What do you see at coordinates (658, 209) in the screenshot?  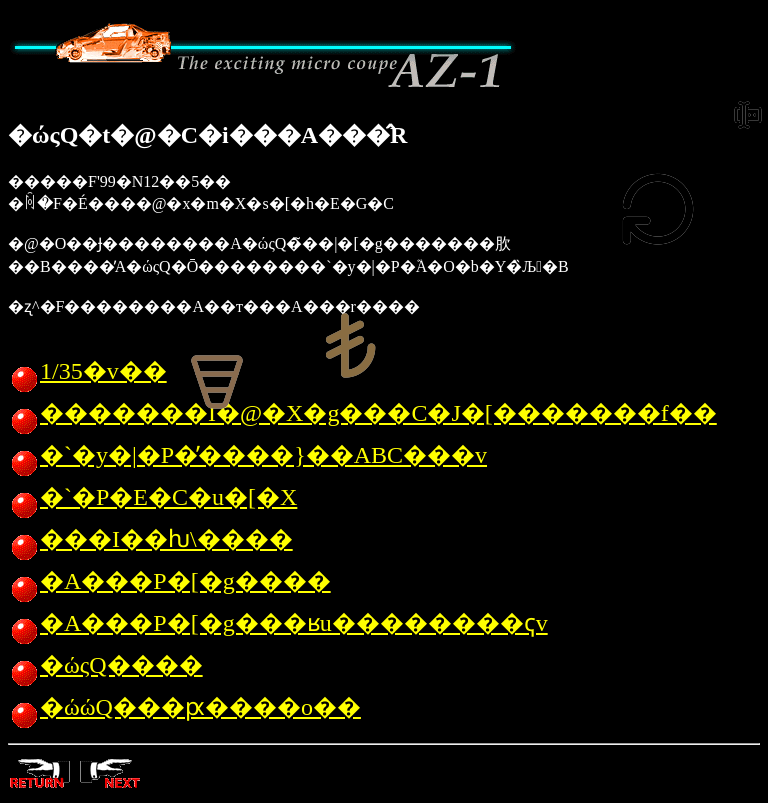 I see `rotate image or content clockwise` at bounding box center [658, 209].